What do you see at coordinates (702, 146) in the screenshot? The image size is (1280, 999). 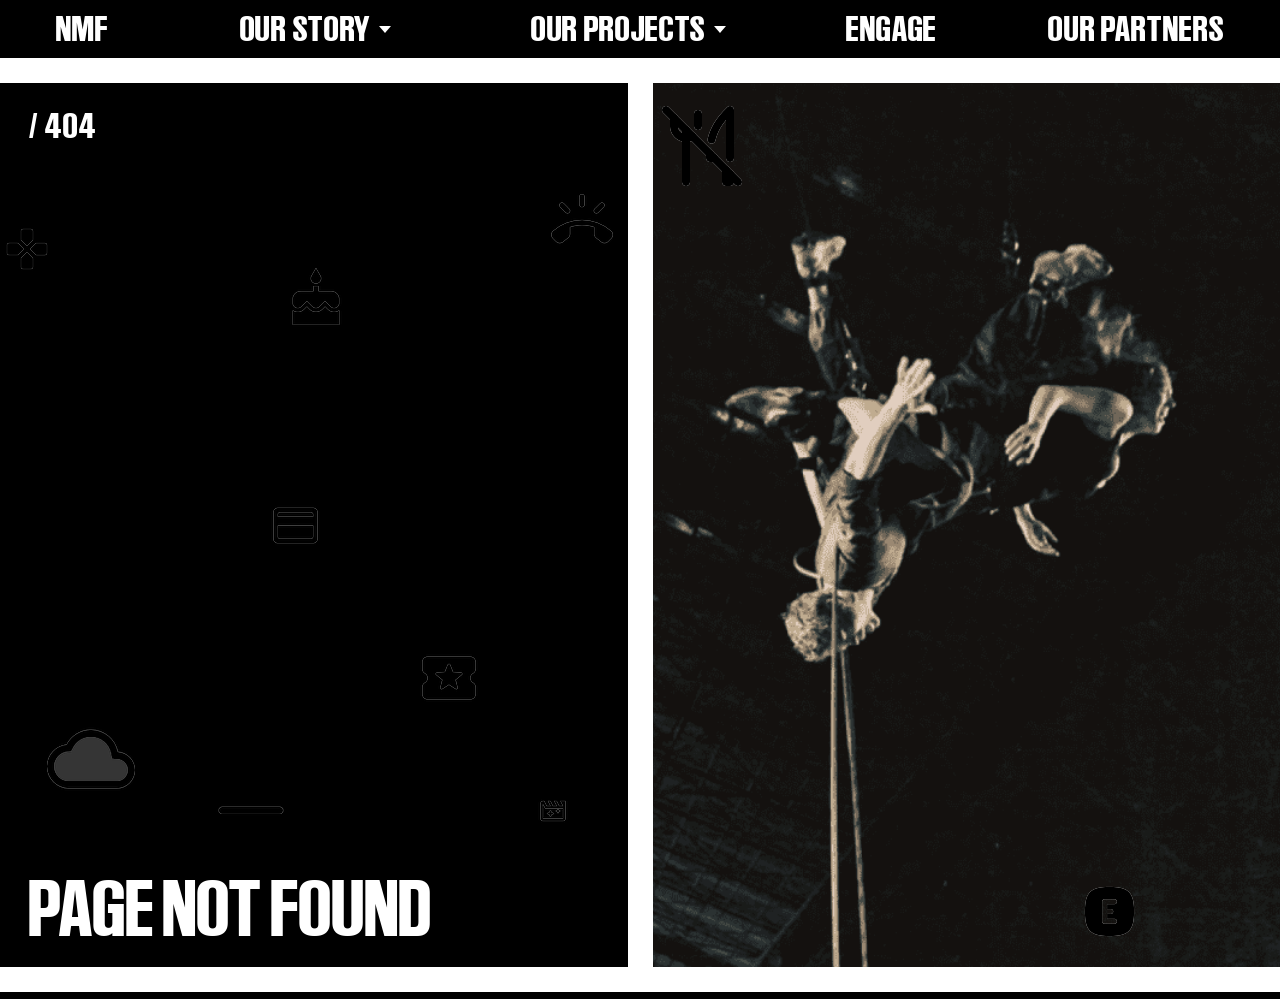 I see `kitchen tools unavailable or disabled` at bounding box center [702, 146].